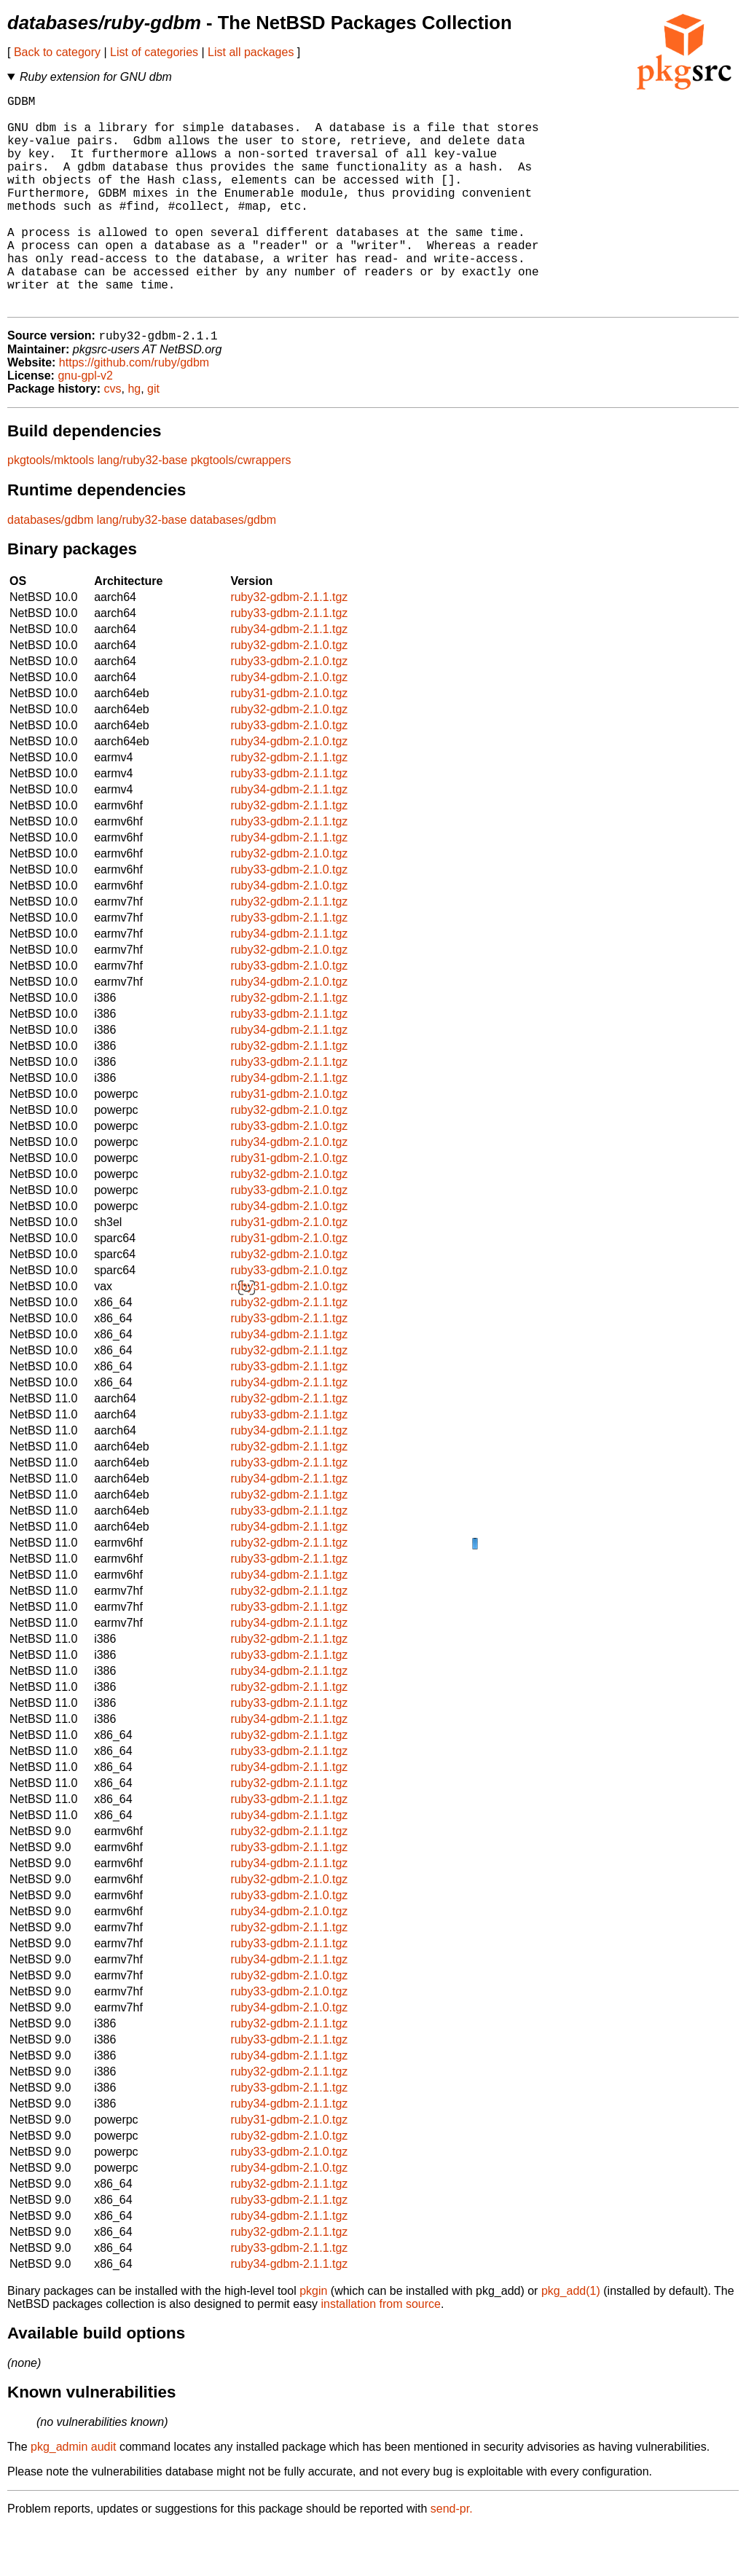  I want to click on face recognition authentication, so click(246, 1287).